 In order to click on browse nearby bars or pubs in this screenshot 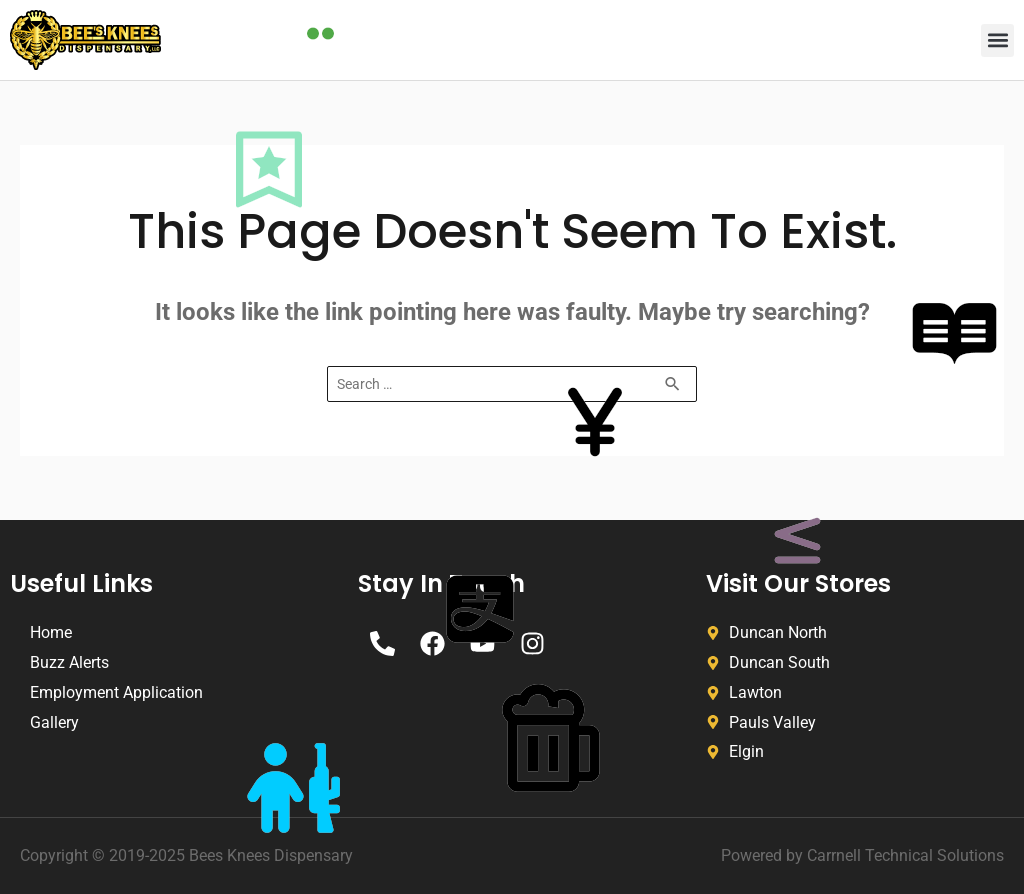, I will do `click(553, 740)`.